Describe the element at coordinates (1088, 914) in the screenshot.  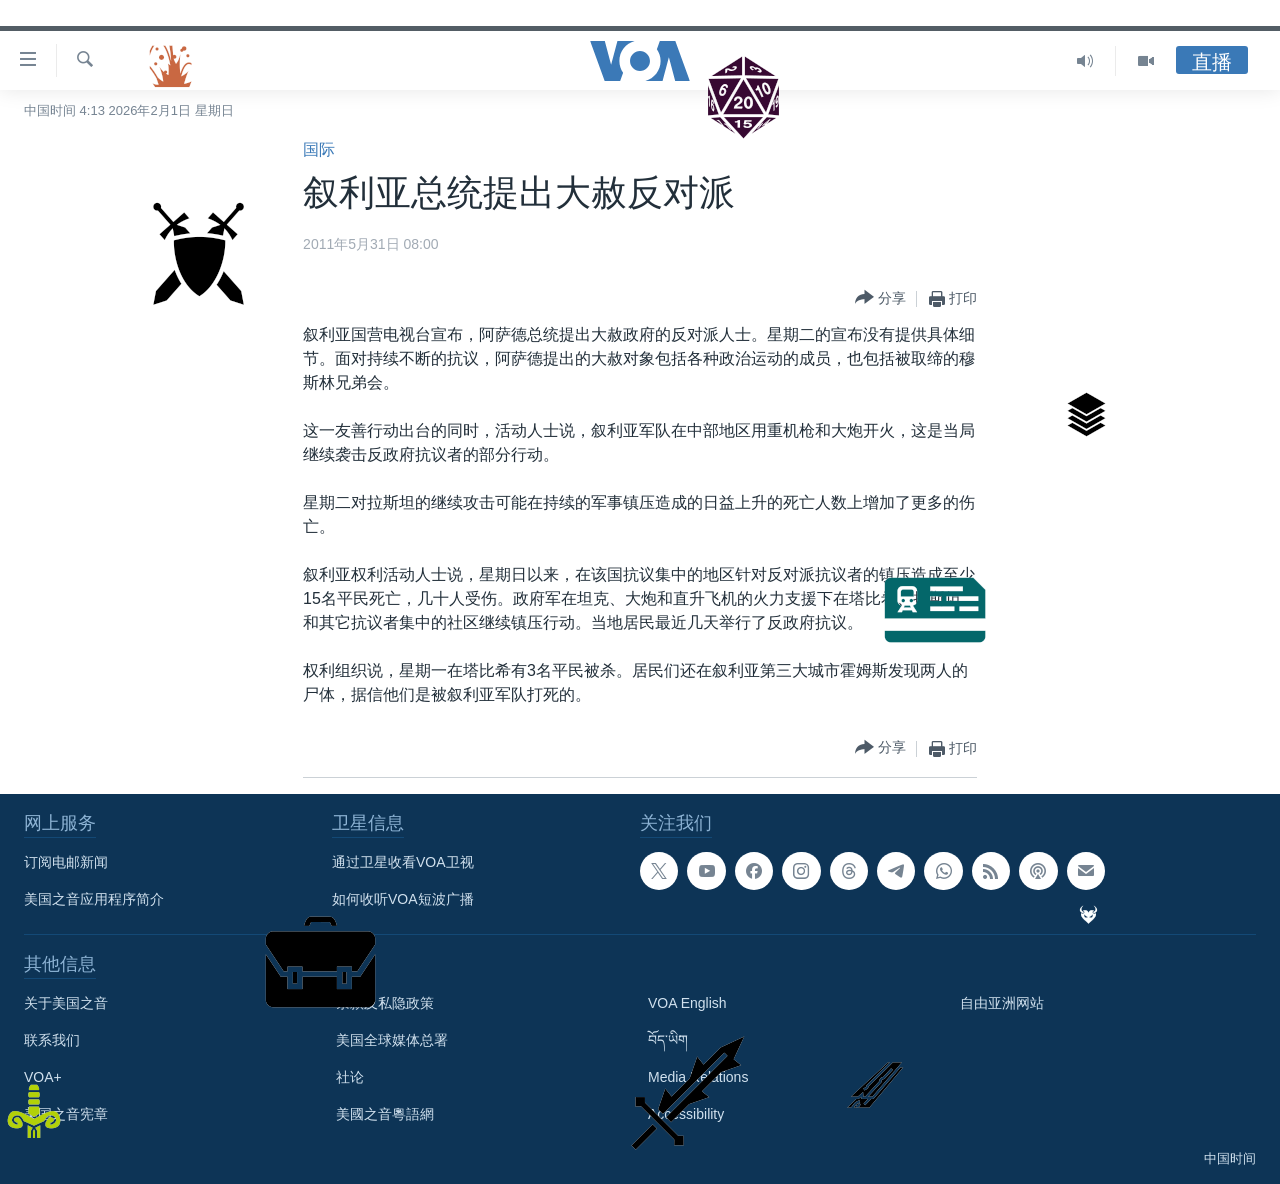
I see `indicates a villain or antagonist character with romantic themes` at that location.